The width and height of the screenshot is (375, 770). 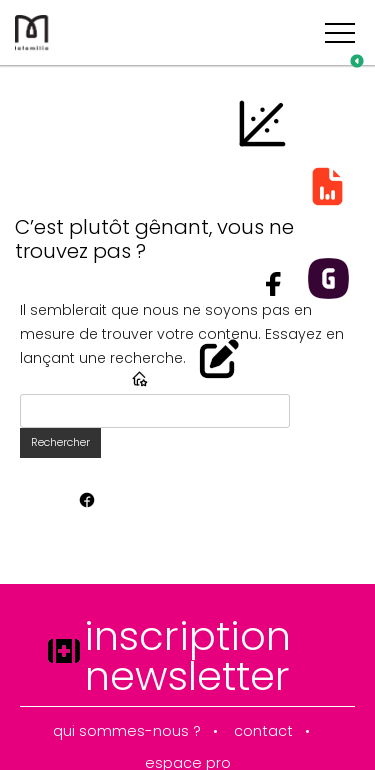 What do you see at coordinates (64, 651) in the screenshot?
I see `access first aid or medical help resources` at bounding box center [64, 651].